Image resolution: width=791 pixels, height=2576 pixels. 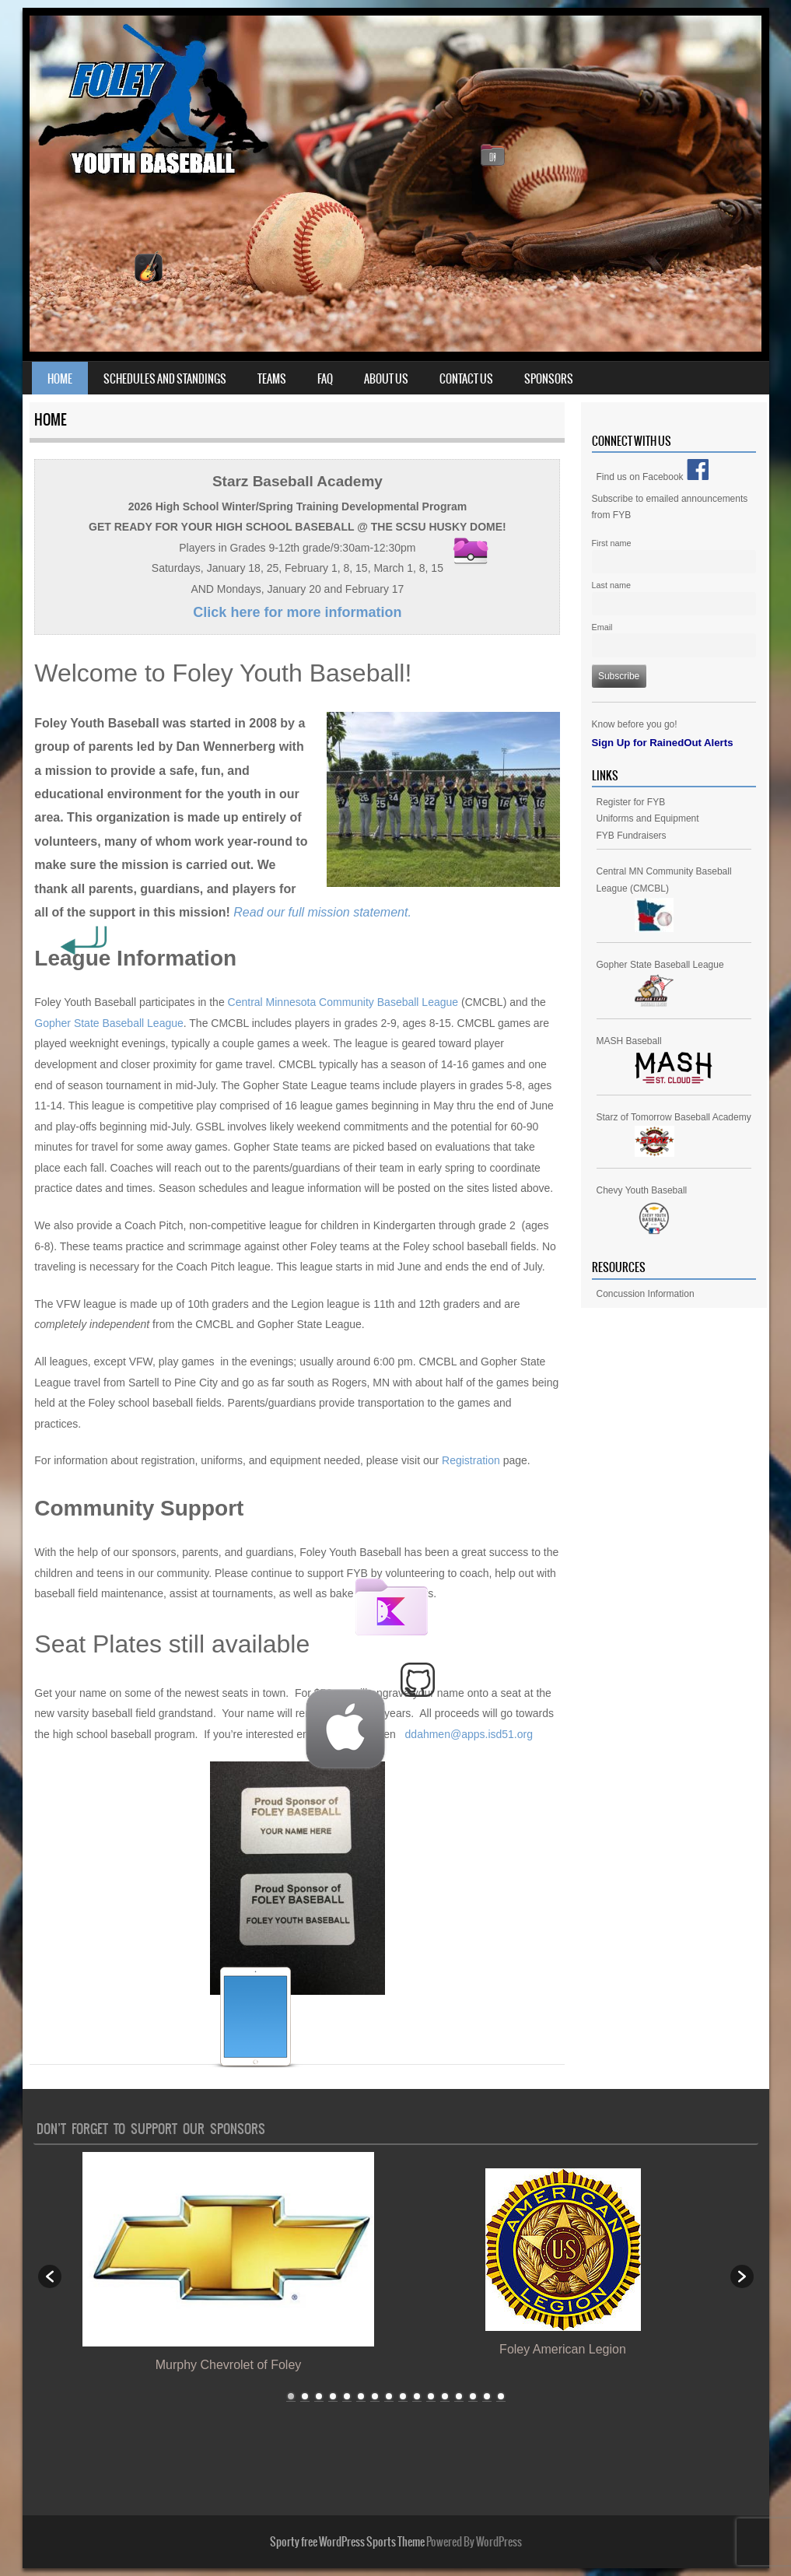 What do you see at coordinates (345, 1729) in the screenshot?
I see `access Apple ID account settings` at bounding box center [345, 1729].